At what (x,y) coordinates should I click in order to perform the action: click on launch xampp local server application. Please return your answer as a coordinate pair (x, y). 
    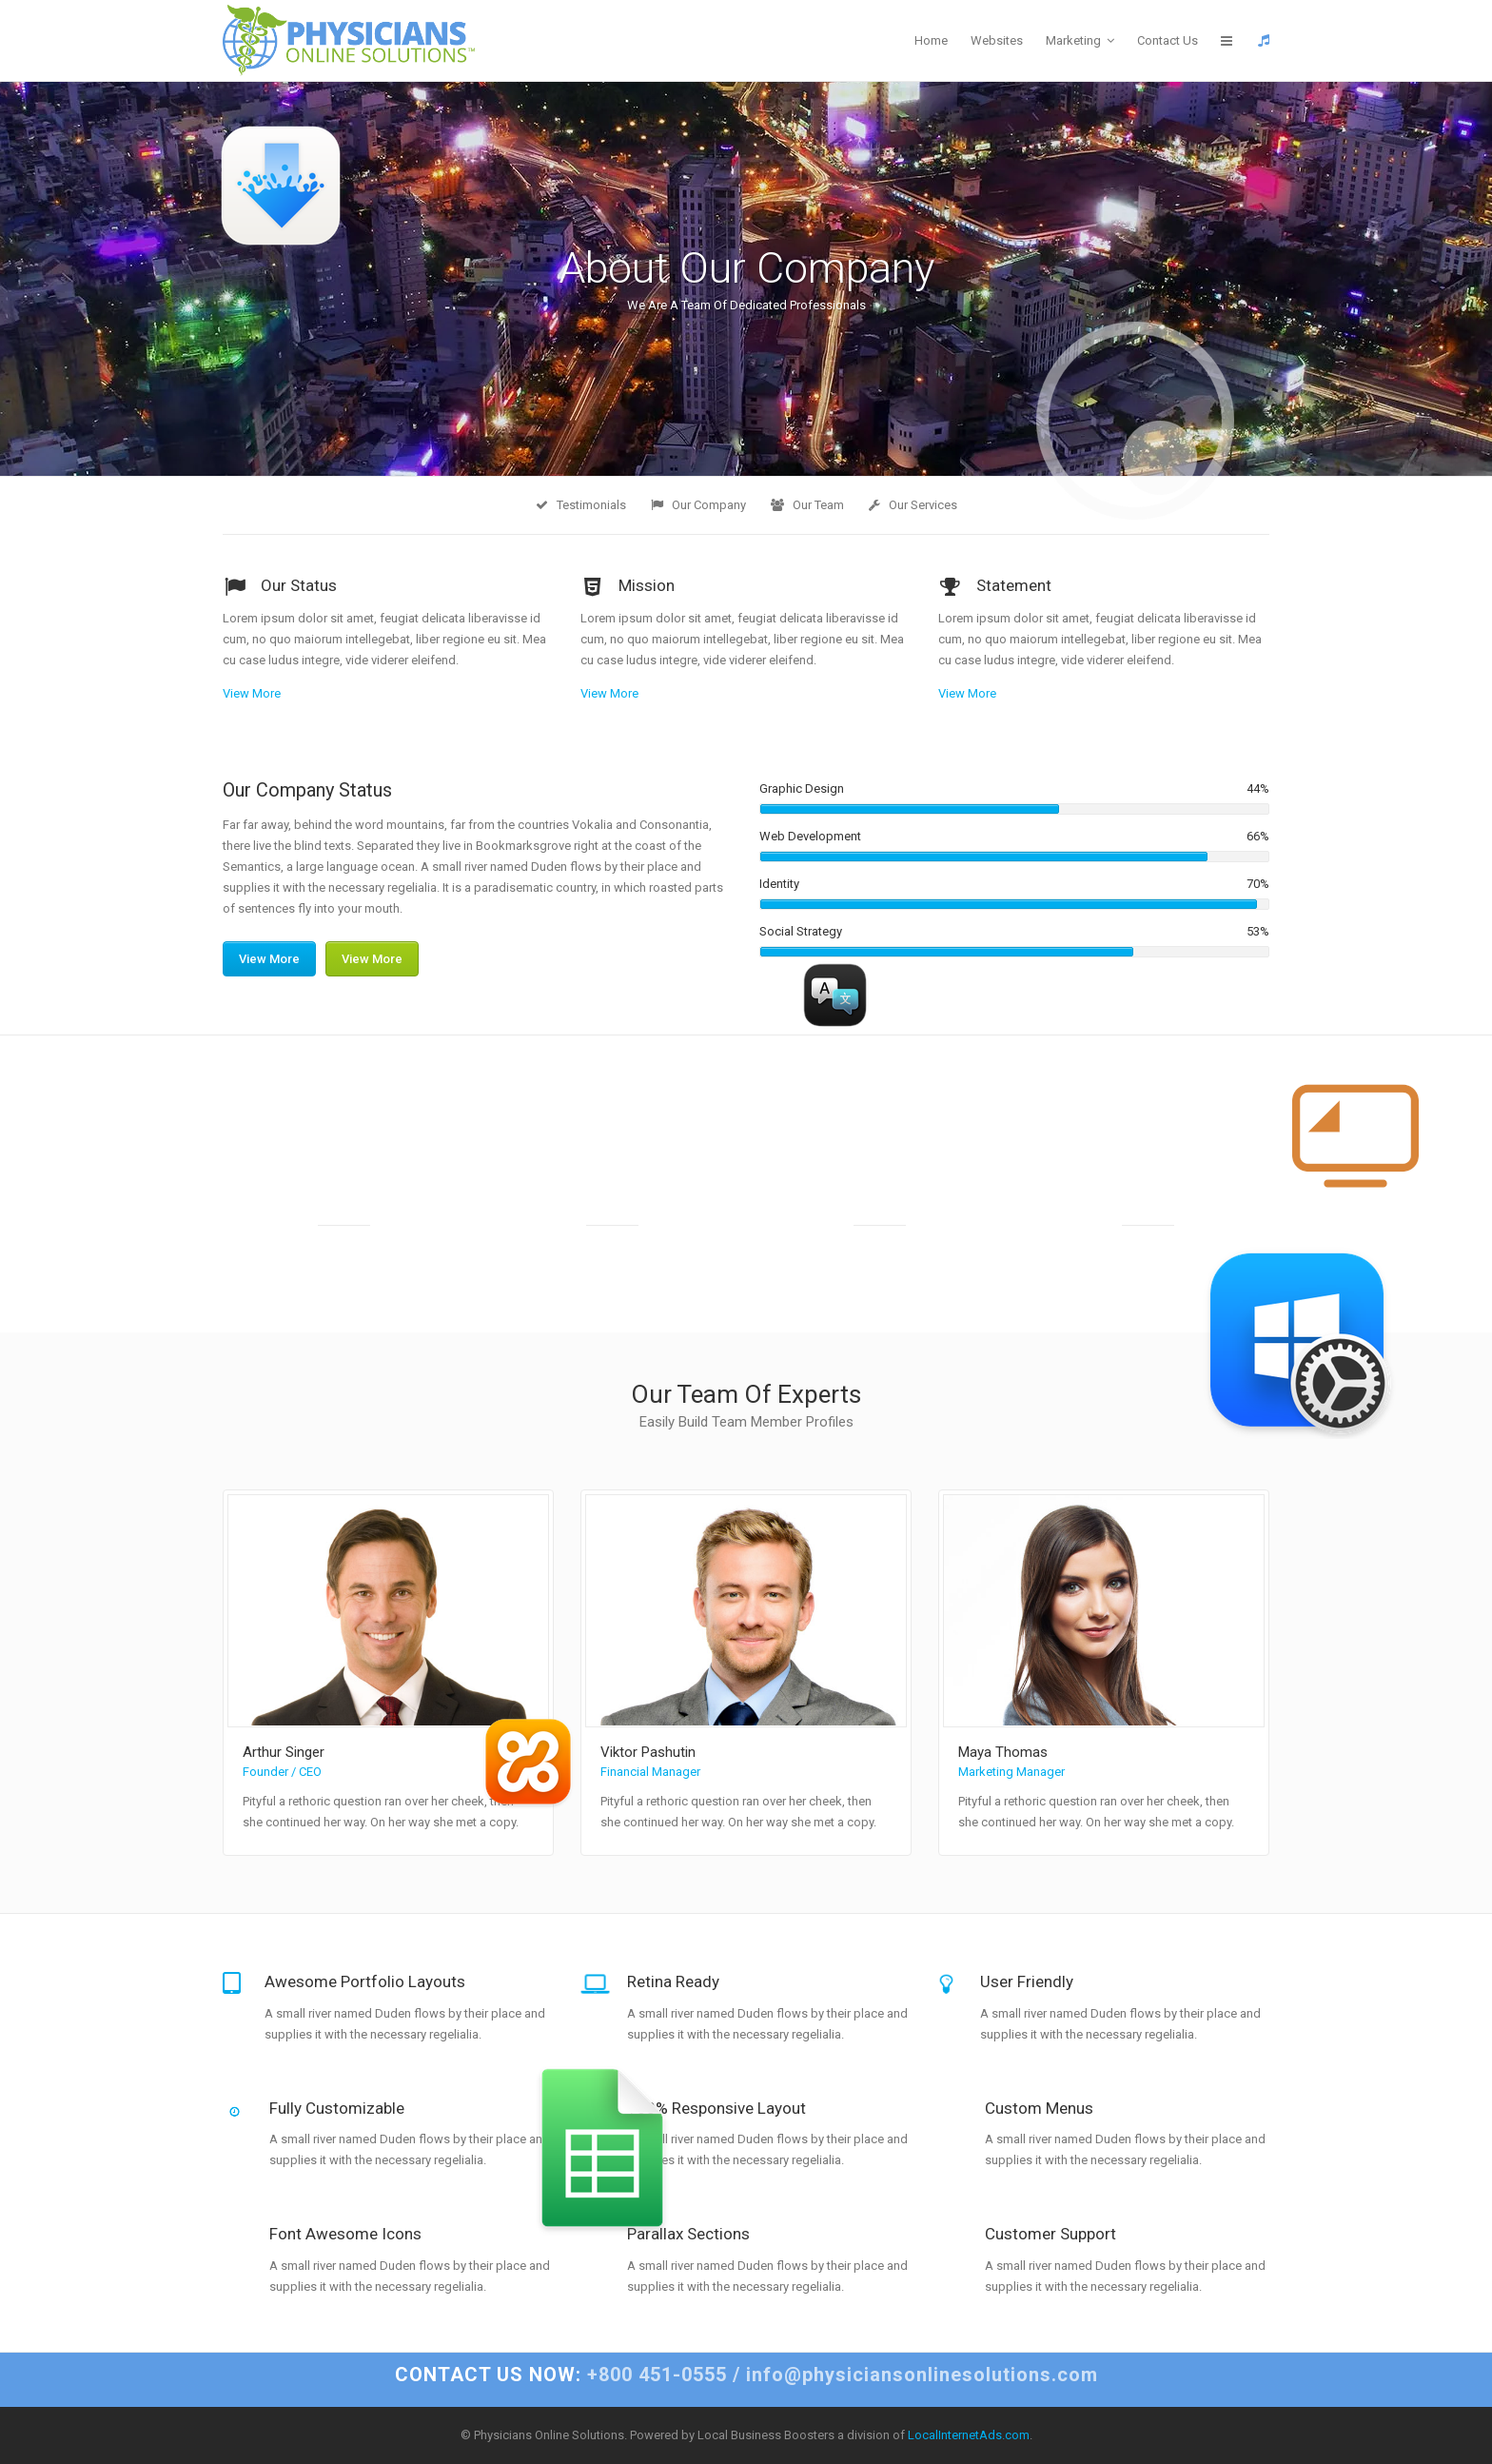
    Looking at the image, I should click on (528, 1762).